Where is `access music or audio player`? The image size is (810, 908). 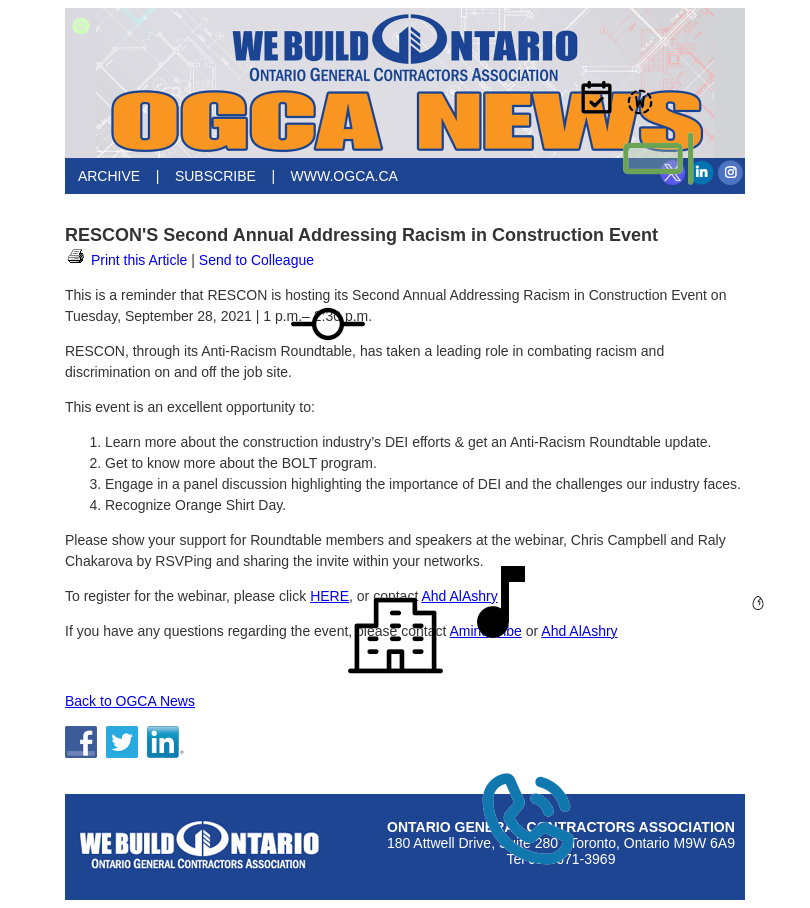
access music or audio player is located at coordinates (501, 602).